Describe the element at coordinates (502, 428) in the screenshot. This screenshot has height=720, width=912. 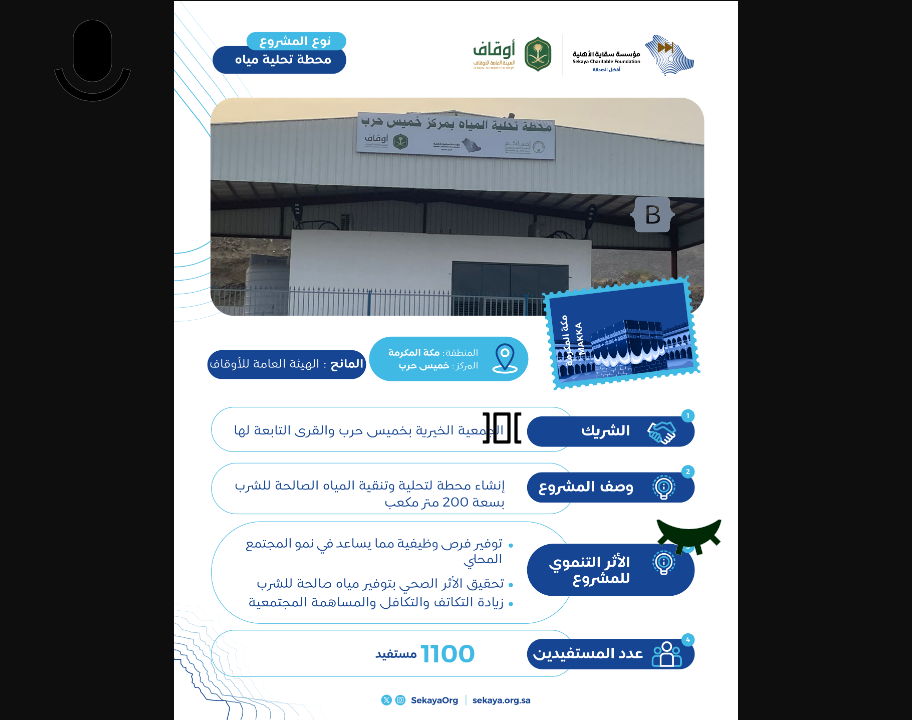
I see `switch to carousel view mode` at that location.